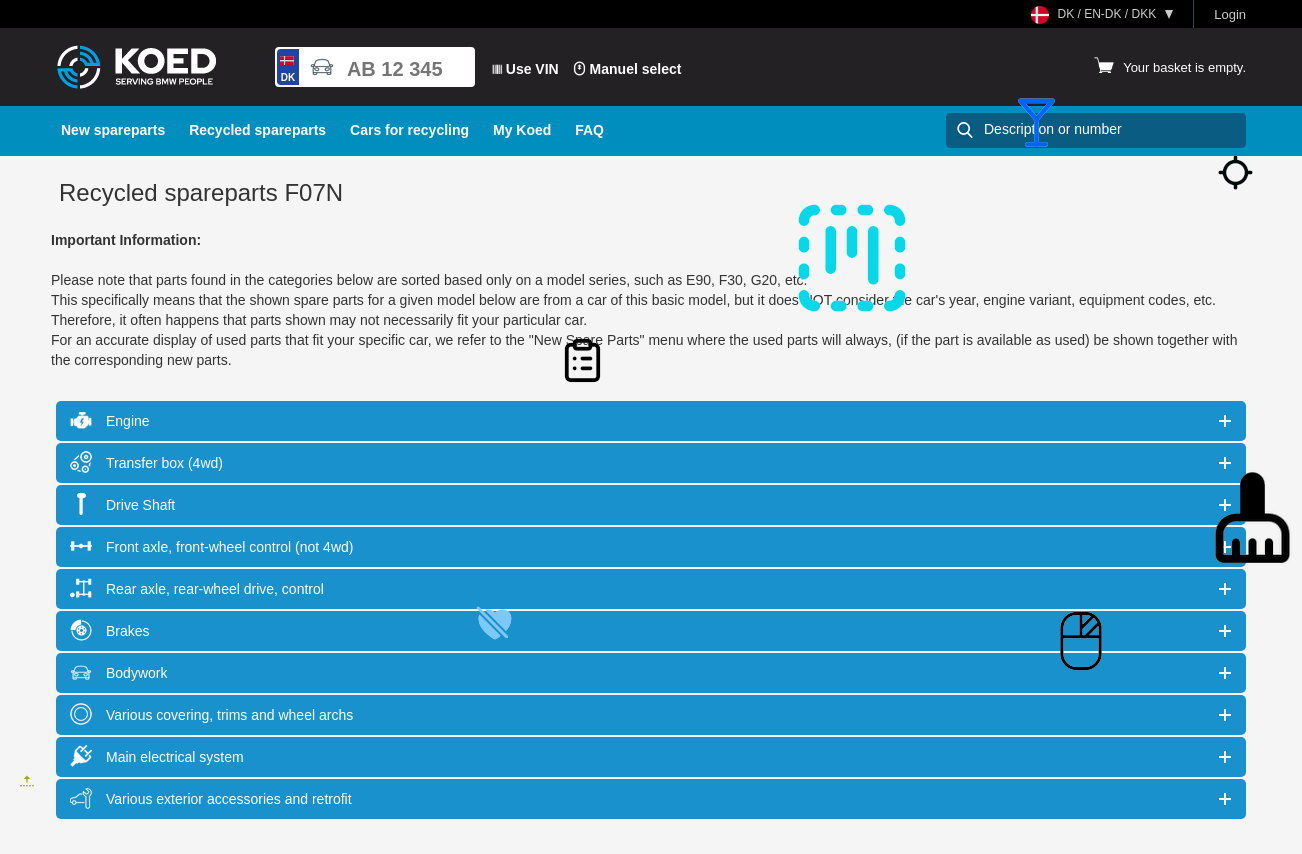 Image resolution: width=1302 pixels, height=854 pixels. I want to click on remove from favorites, so click(494, 623).